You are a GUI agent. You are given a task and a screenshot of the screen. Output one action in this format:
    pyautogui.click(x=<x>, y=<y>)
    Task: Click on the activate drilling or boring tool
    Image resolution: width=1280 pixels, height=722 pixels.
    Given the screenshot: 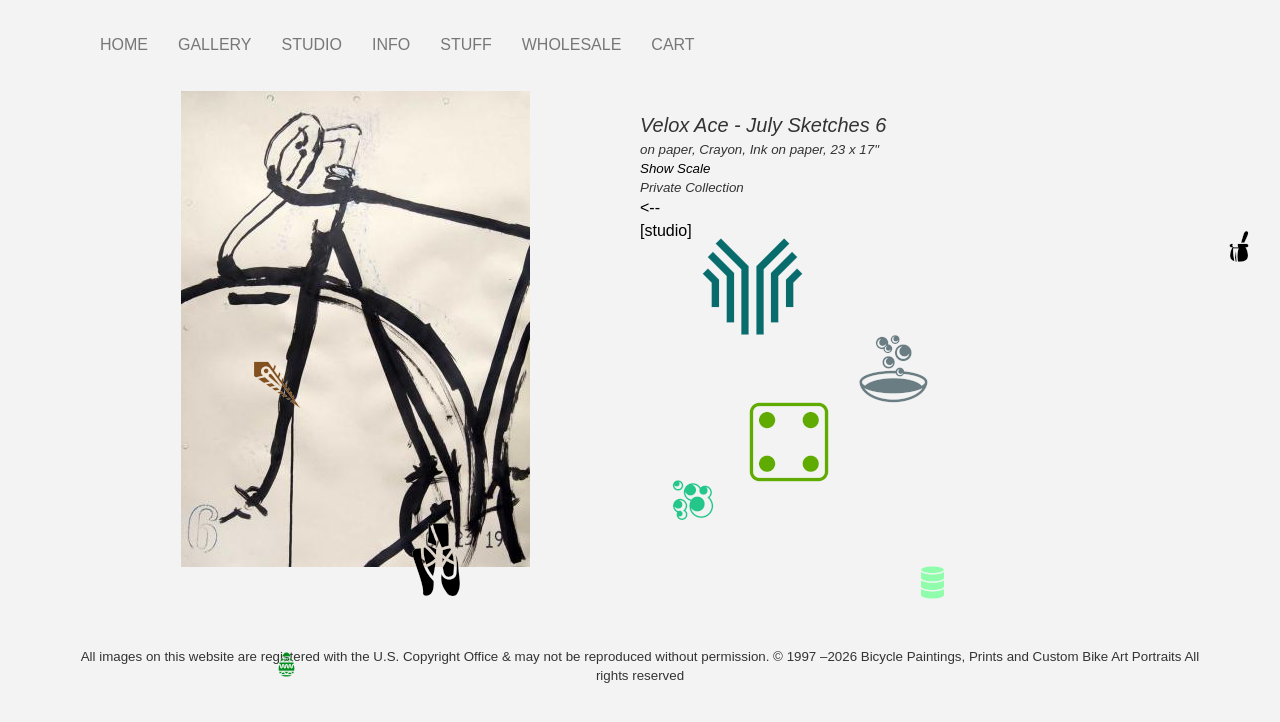 What is the action you would take?
    pyautogui.click(x=277, y=385)
    